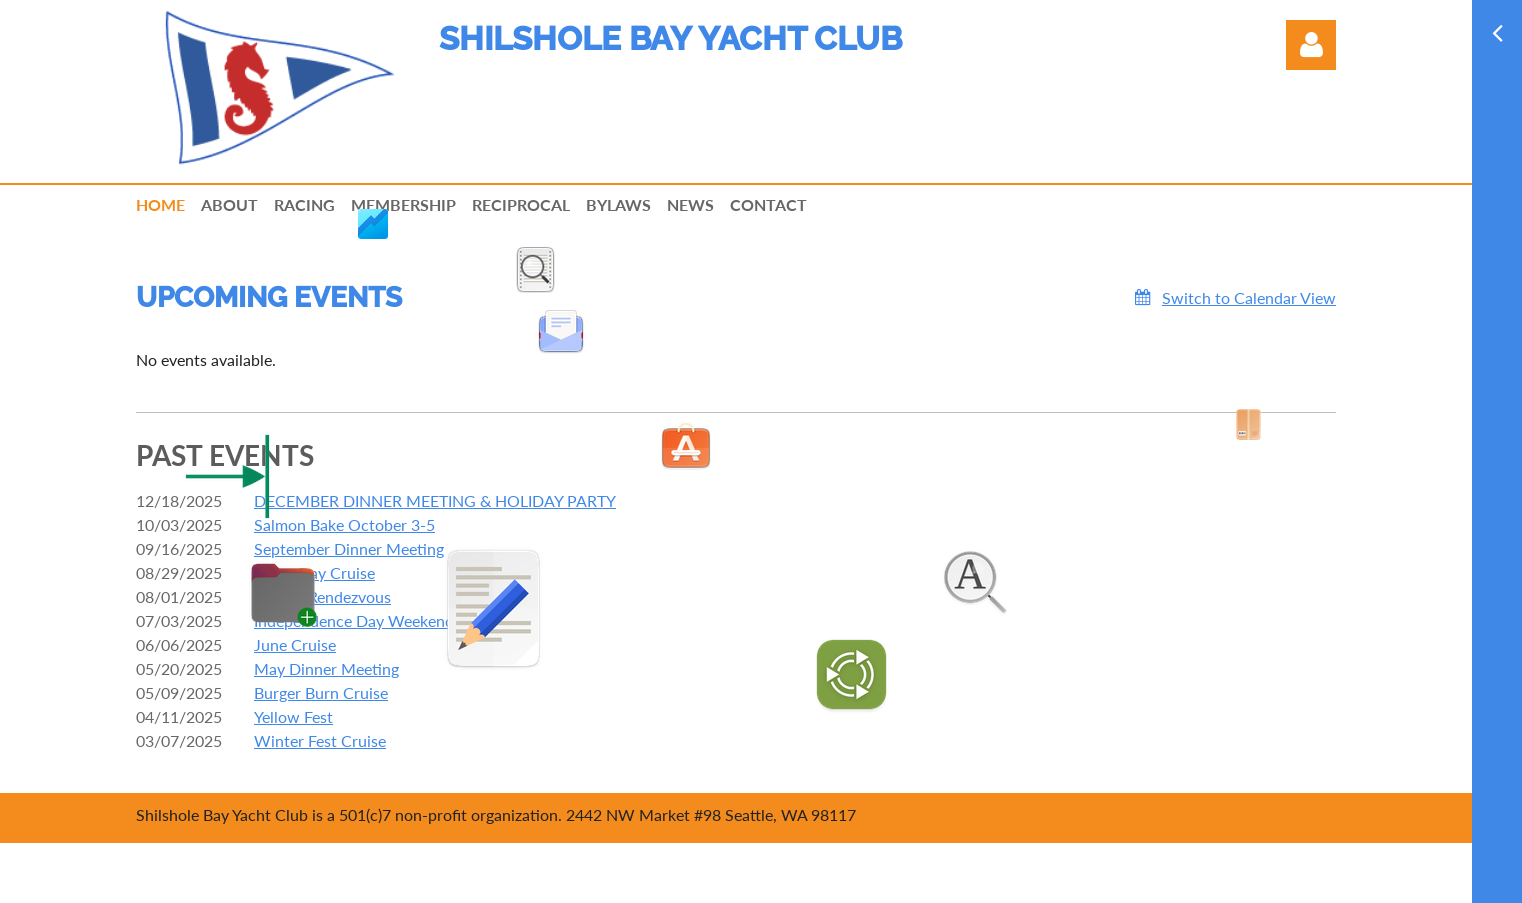 This screenshot has height=903, width=1522. What do you see at coordinates (493, 608) in the screenshot?
I see `open the software learning or tutorial app` at bounding box center [493, 608].